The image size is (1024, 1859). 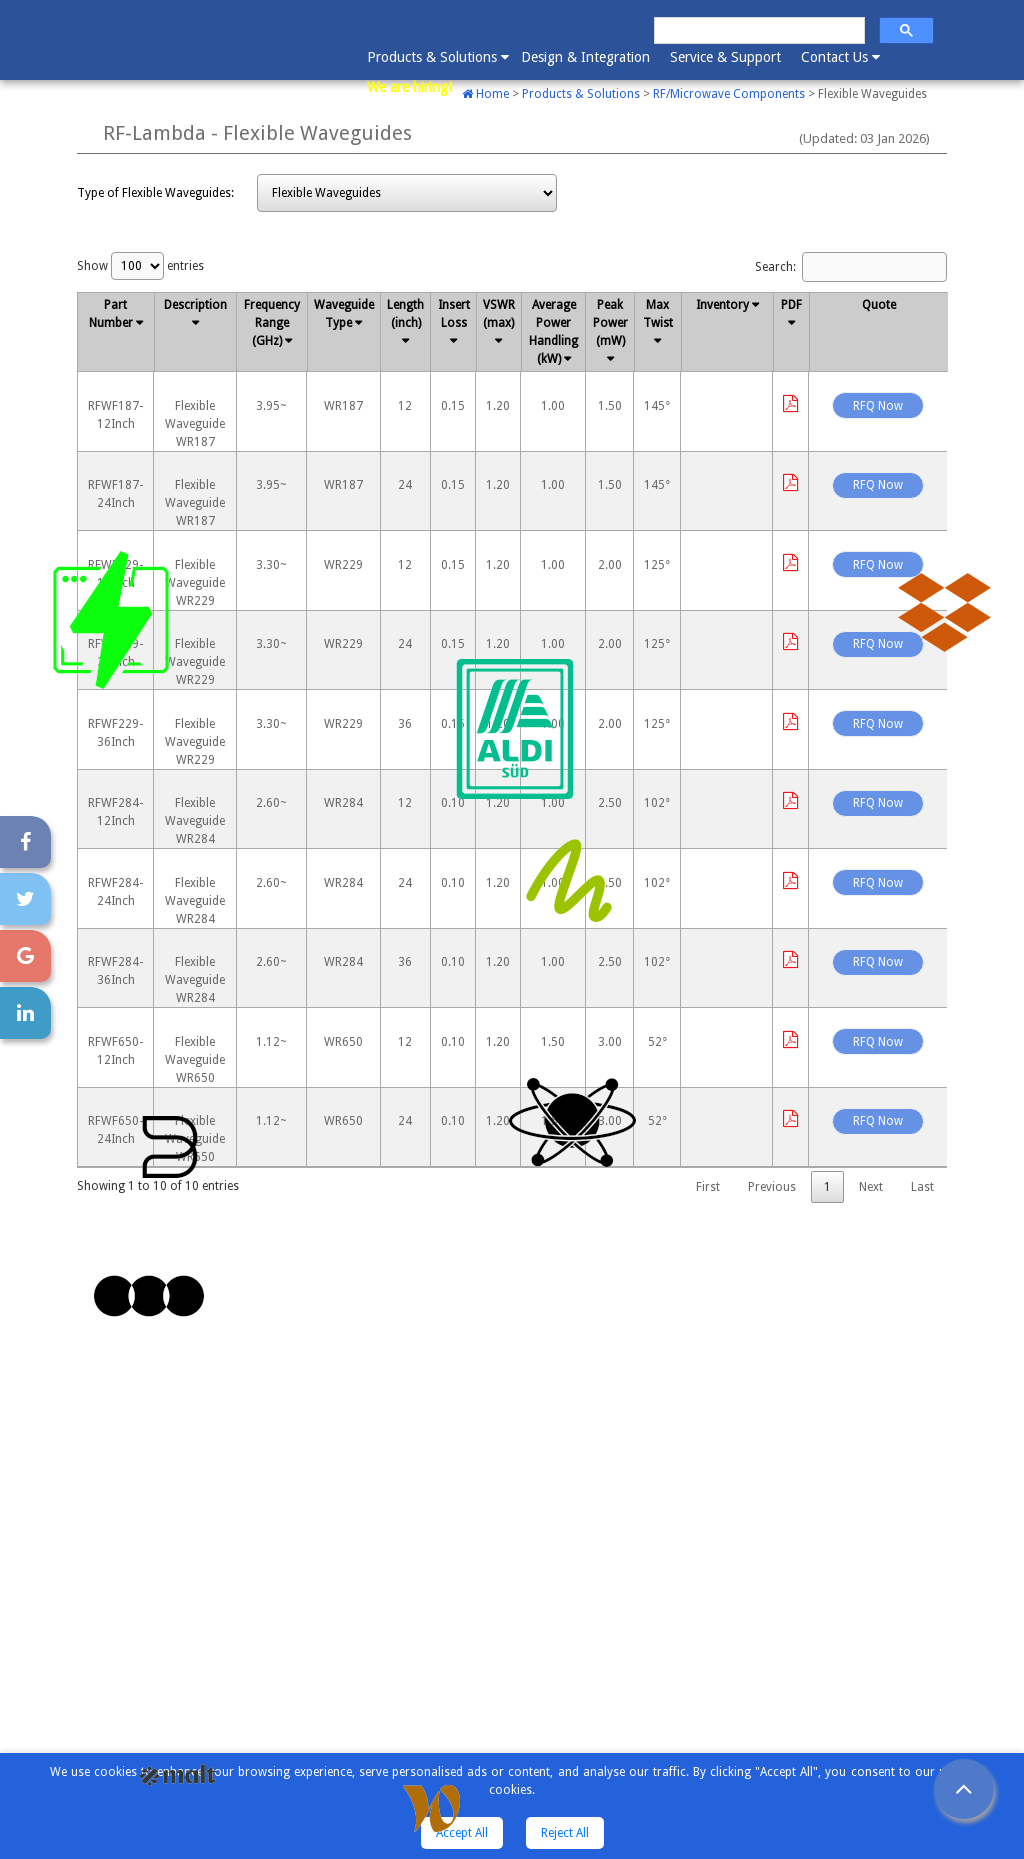 What do you see at coordinates (569, 882) in the screenshot?
I see `open sketching or drawing tool` at bounding box center [569, 882].